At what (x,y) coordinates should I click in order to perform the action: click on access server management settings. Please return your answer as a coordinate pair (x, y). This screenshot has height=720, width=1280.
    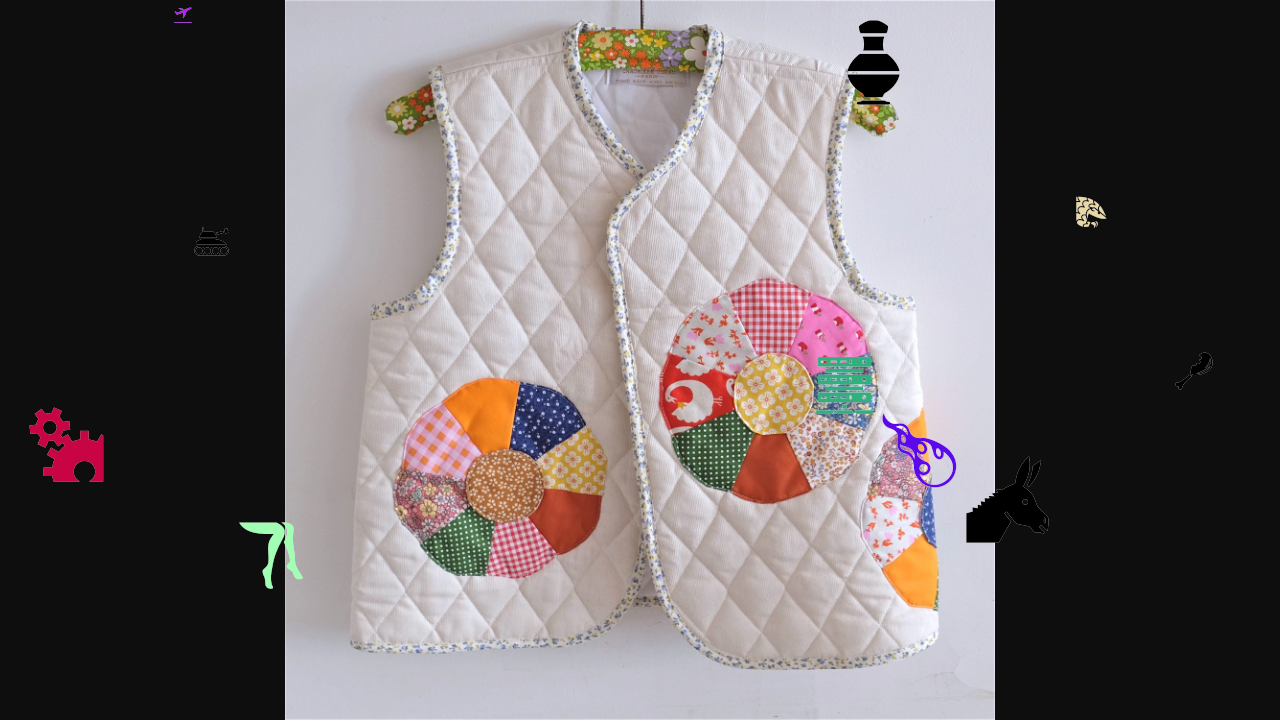
    Looking at the image, I should click on (844, 385).